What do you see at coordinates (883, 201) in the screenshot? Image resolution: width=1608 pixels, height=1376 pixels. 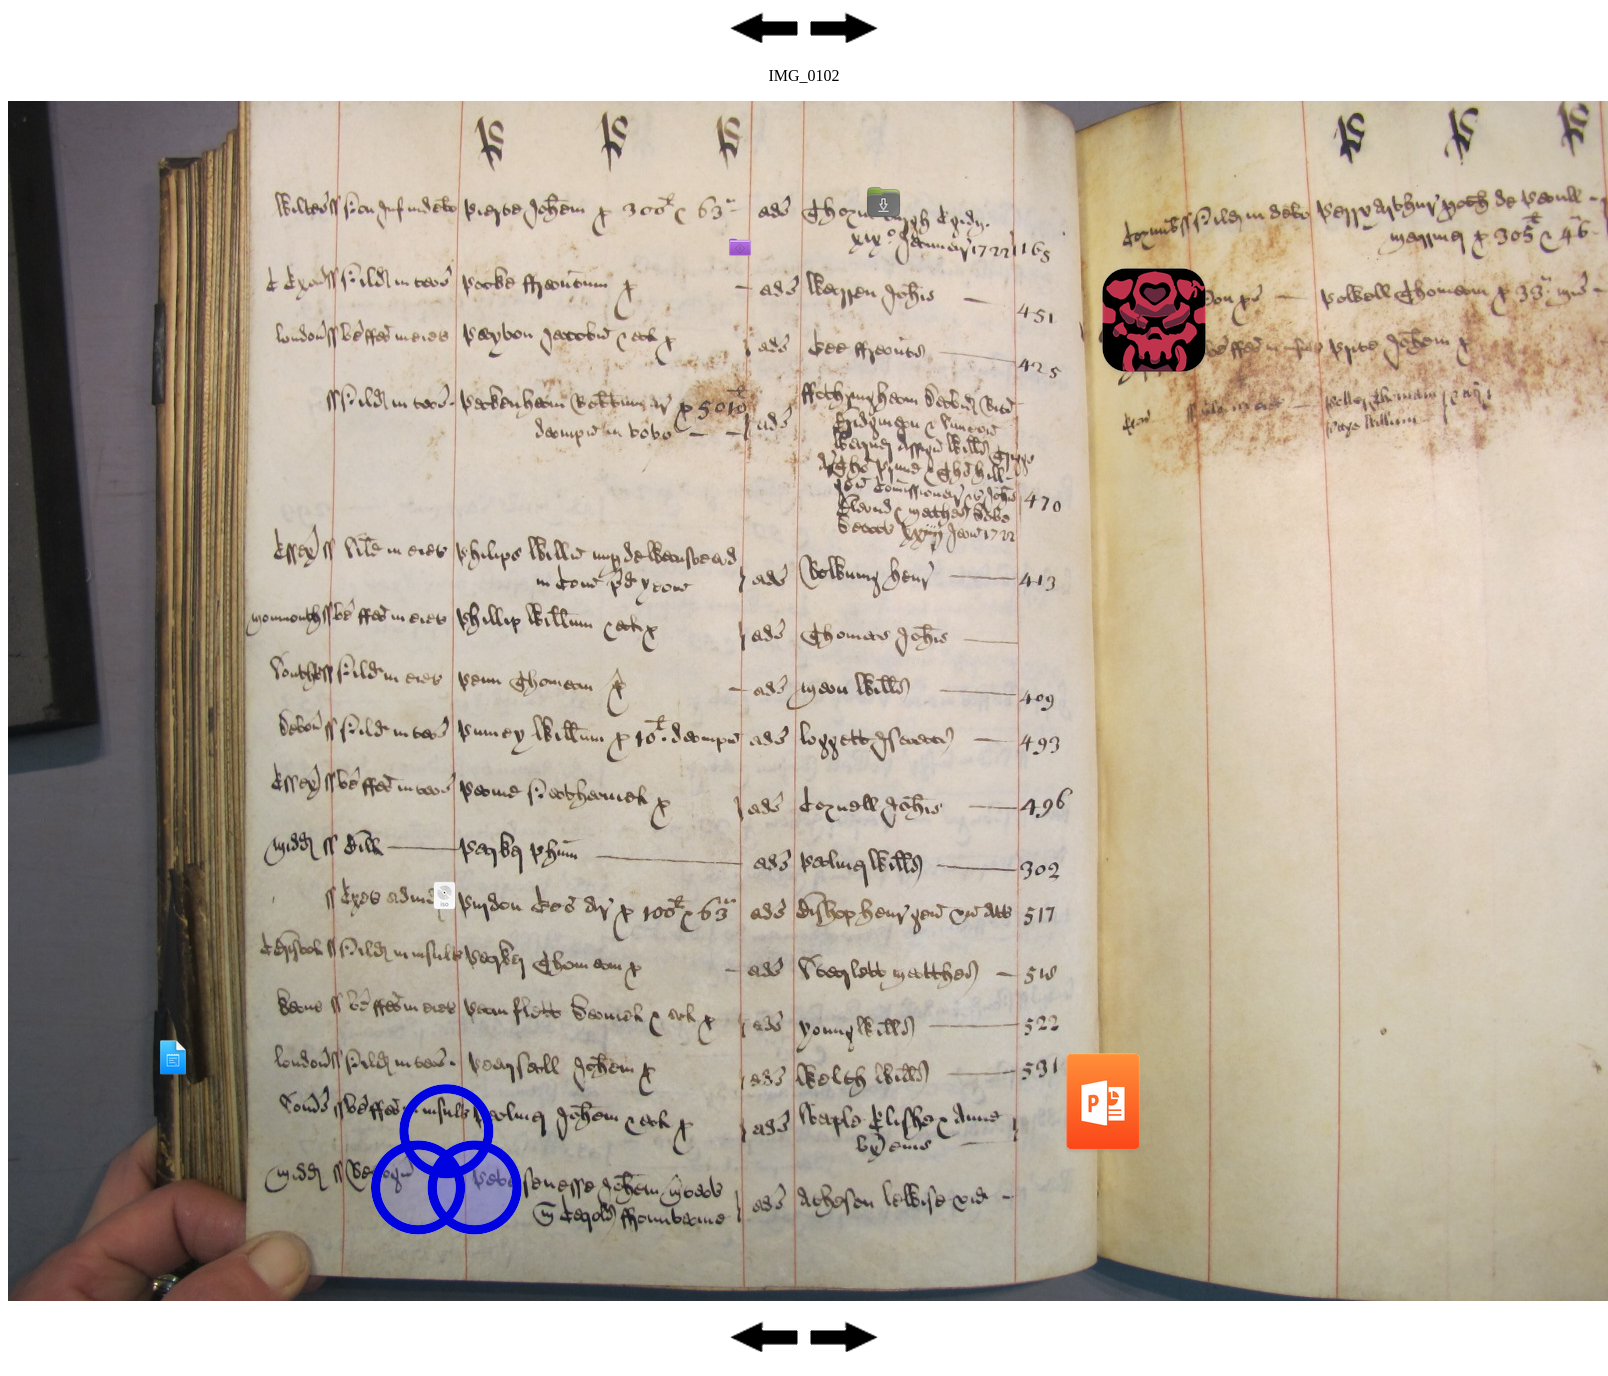 I see `open downloads folder` at bounding box center [883, 201].